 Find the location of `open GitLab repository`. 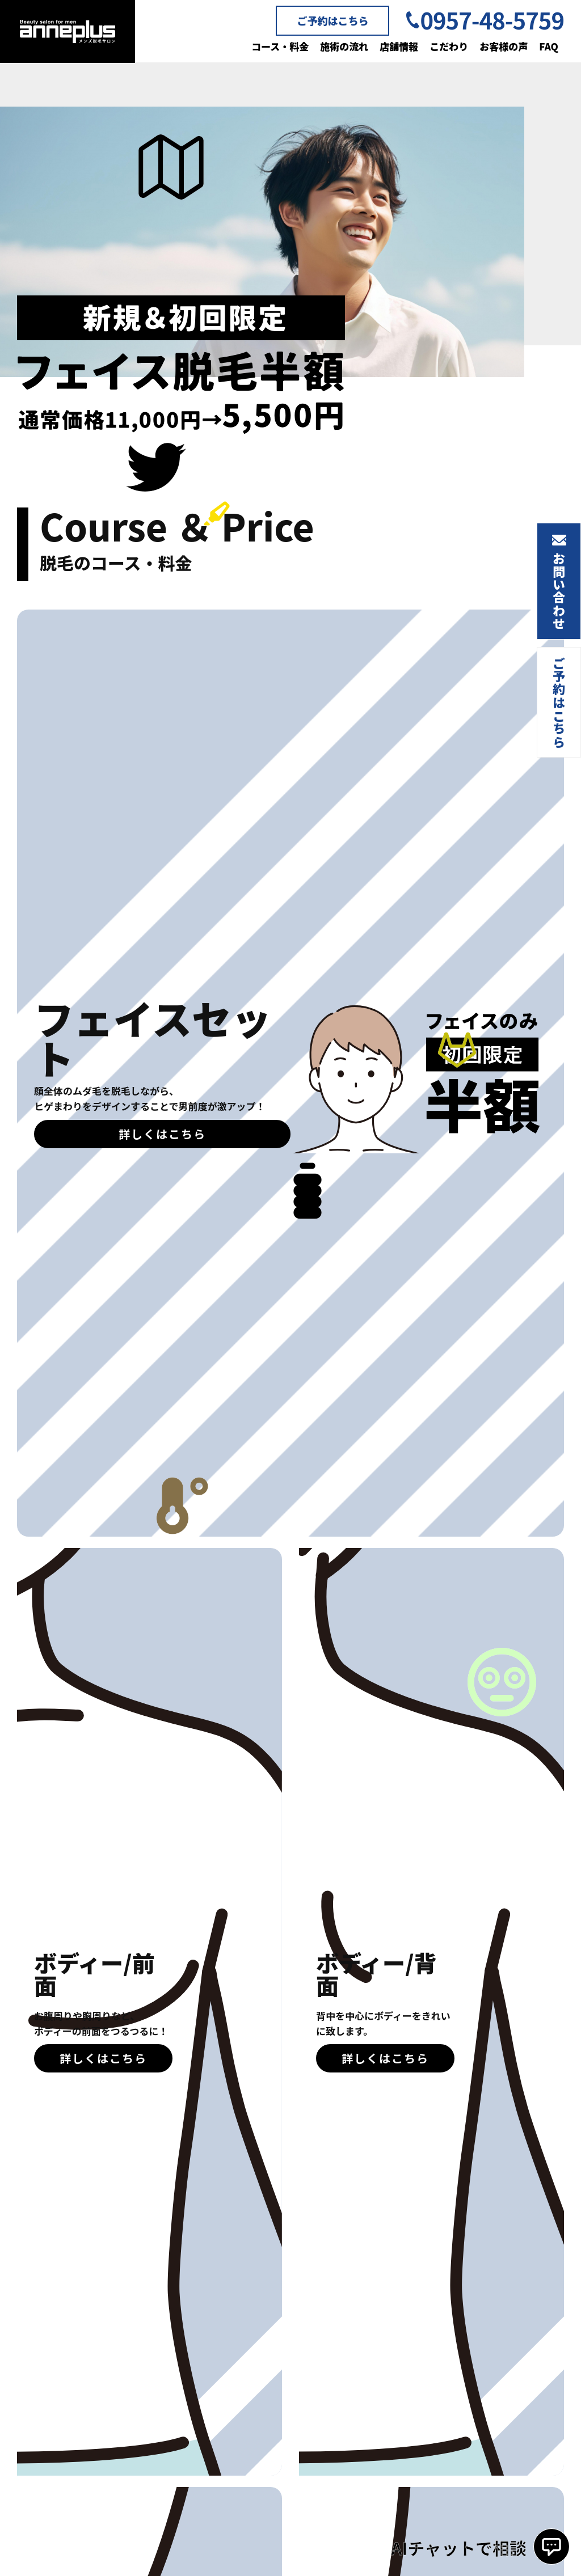

open GitLab repository is located at coordinates (457, 1050).